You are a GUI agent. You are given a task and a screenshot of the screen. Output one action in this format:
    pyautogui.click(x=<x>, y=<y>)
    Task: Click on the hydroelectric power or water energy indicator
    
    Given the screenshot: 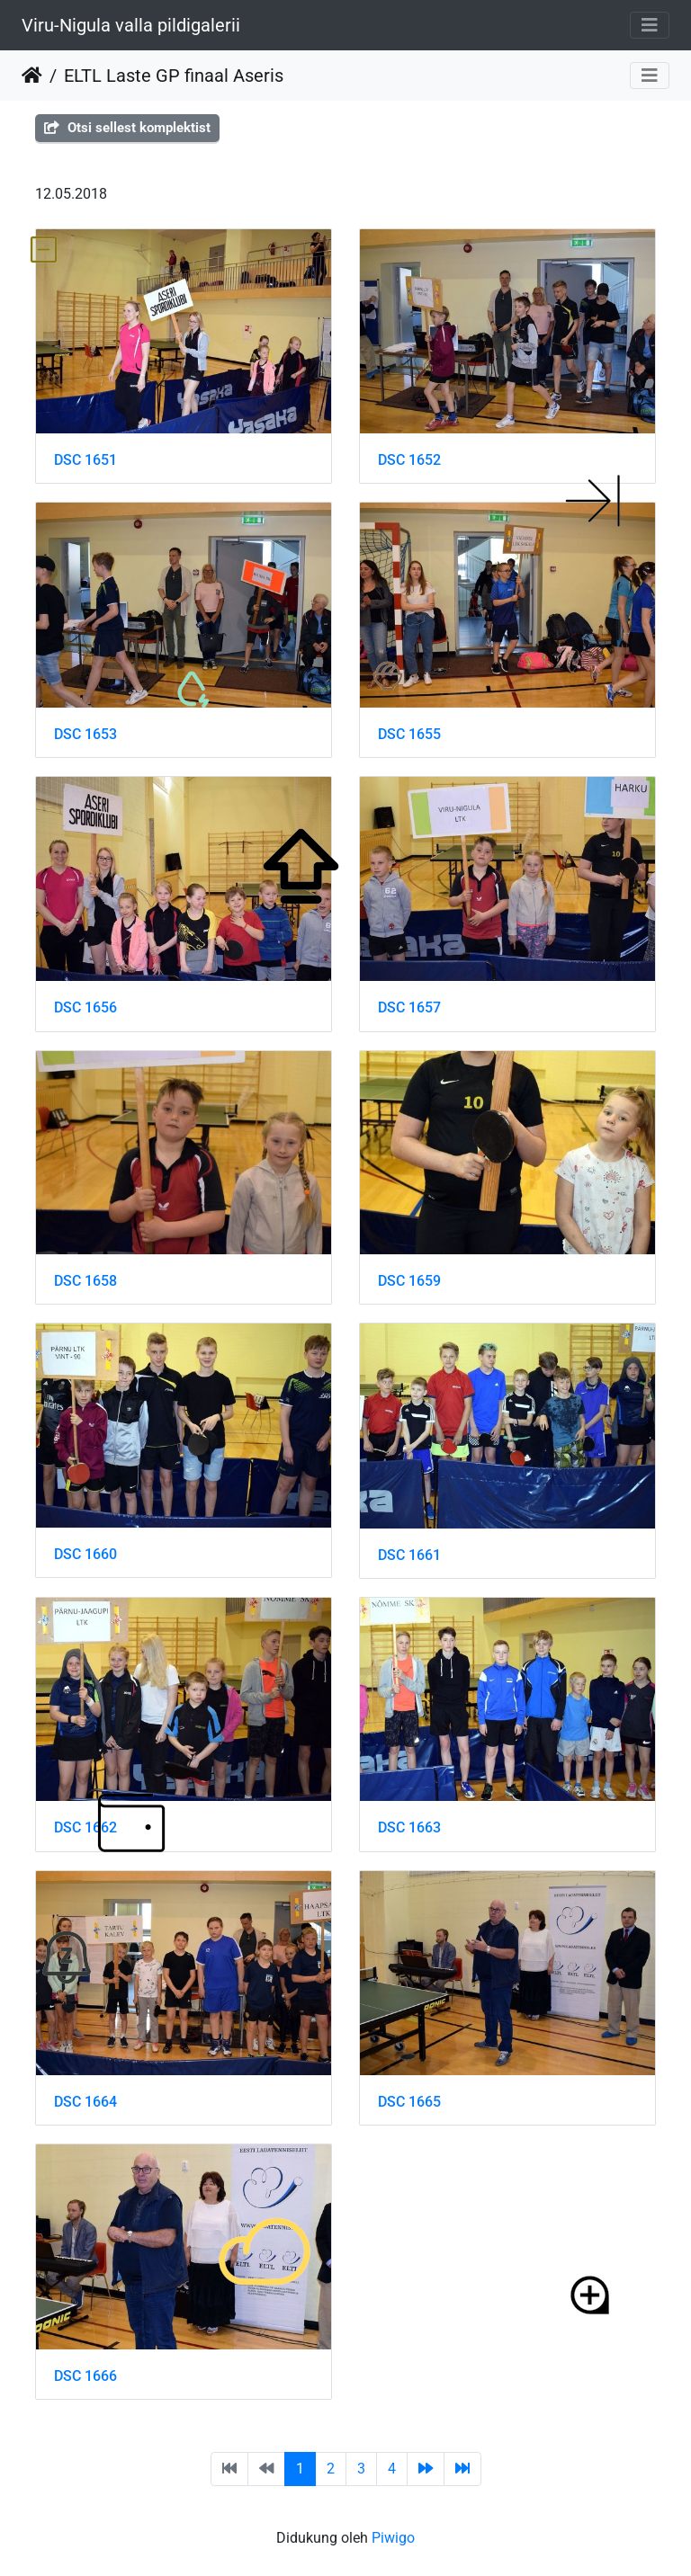 What is the action you would take?
    pyautogui.click(x=192, y=689)
    